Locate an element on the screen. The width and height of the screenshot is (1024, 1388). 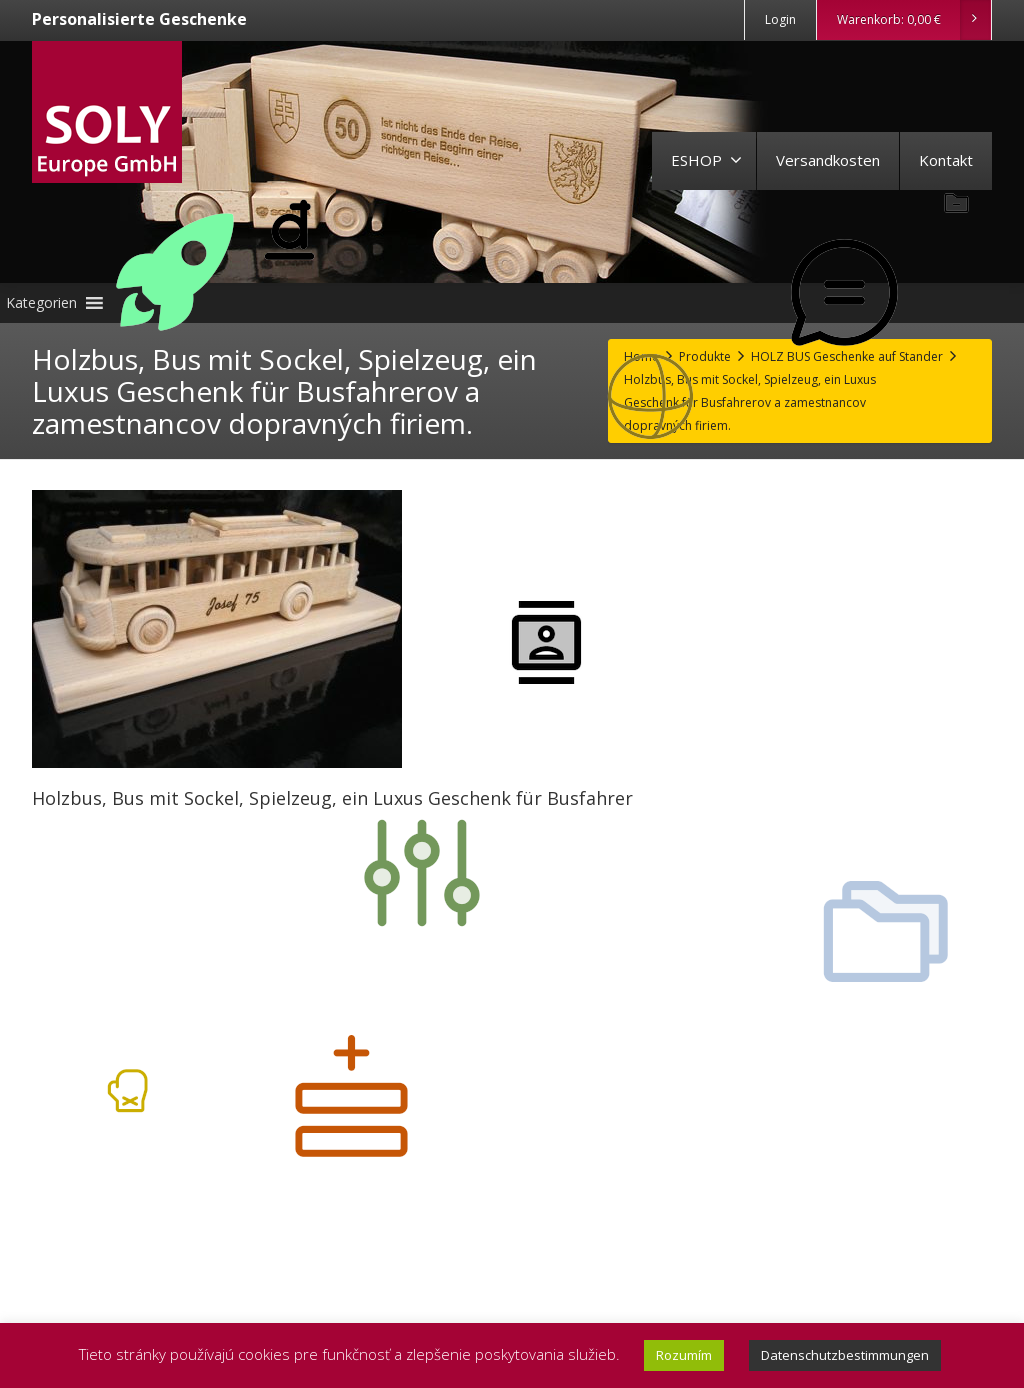
indicates Vietnamese dong currency is located at coordinates (289, 231).